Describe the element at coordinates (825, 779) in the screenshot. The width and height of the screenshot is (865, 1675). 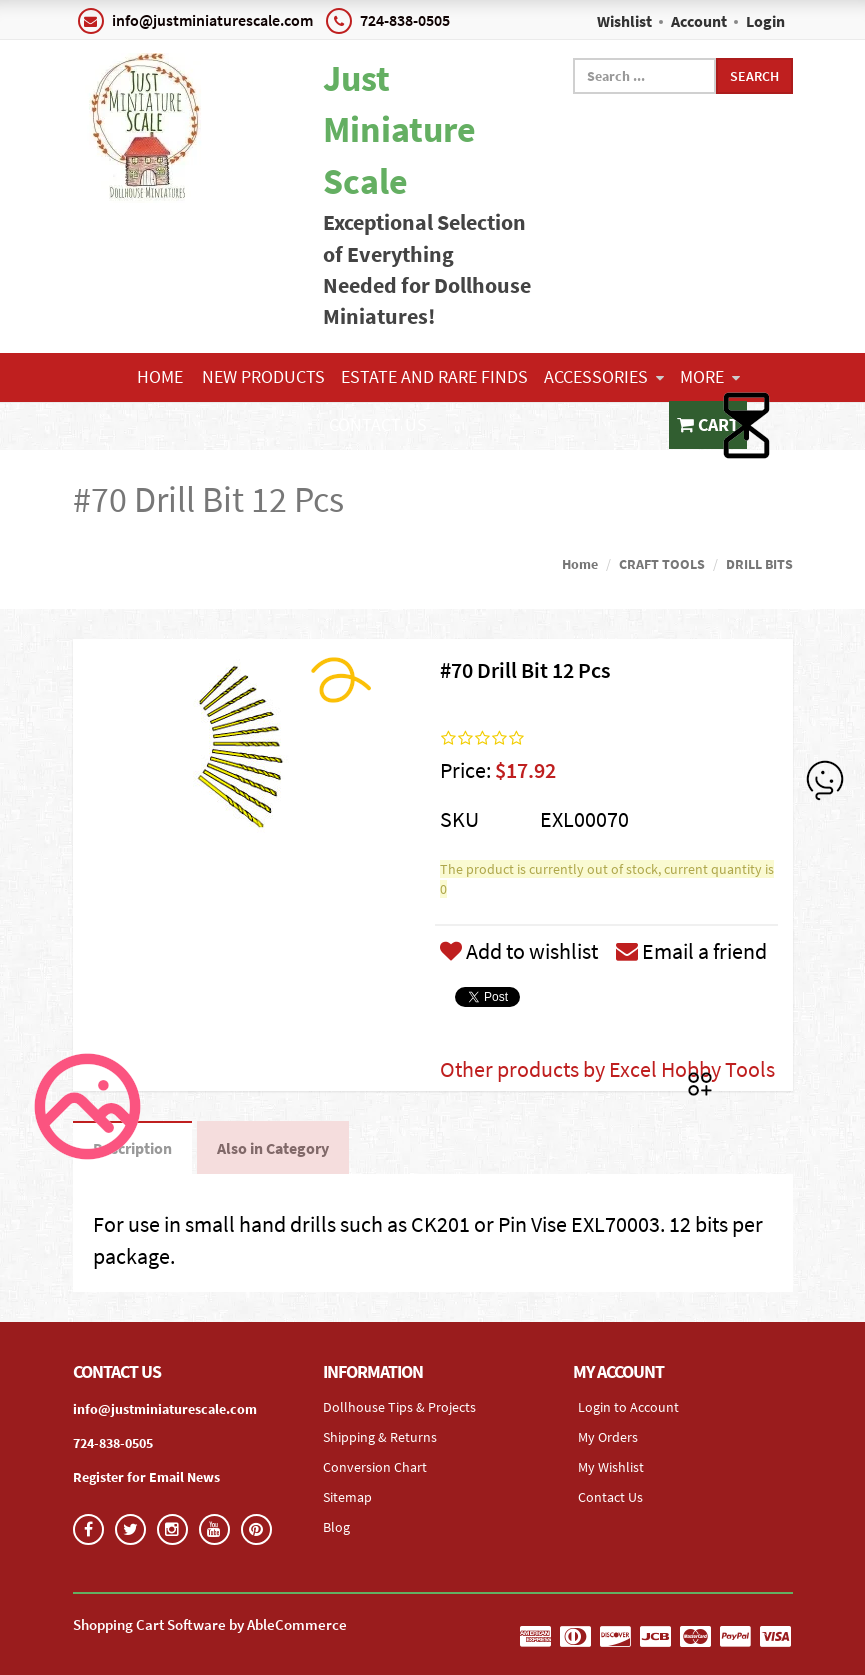
I see `indicates something is overwhelmingly good or impressive` at that location.